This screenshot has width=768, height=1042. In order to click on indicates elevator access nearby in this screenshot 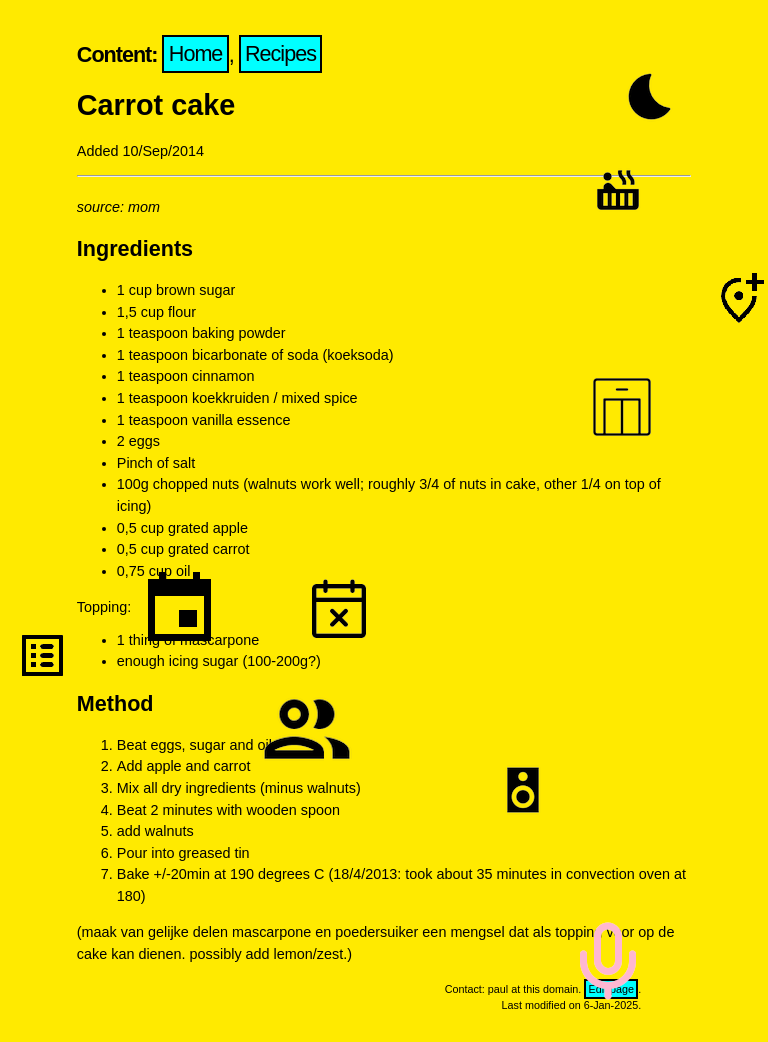, I will do `click(622, 407)`.